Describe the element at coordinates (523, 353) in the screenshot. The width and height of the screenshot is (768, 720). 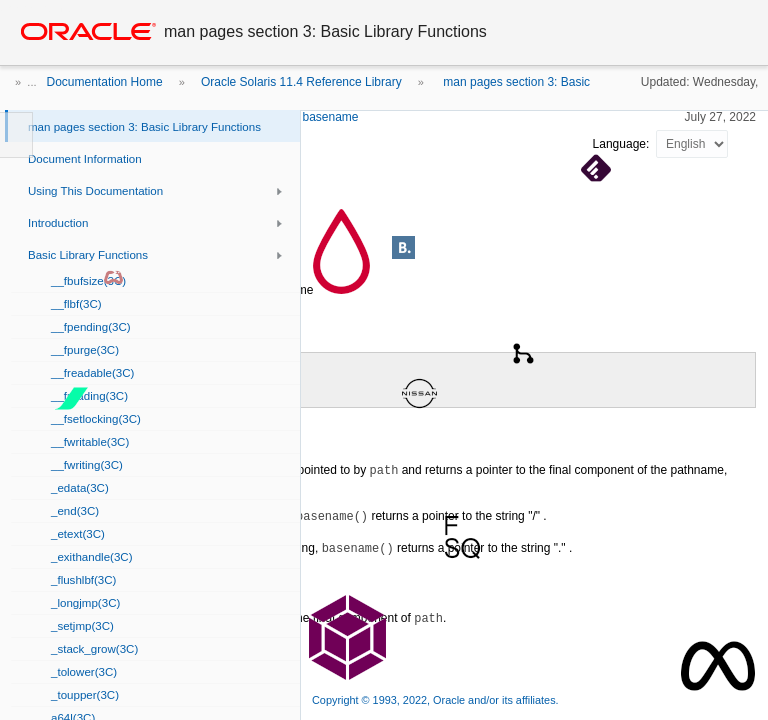
I see `merge branches in a git repository` at that location.